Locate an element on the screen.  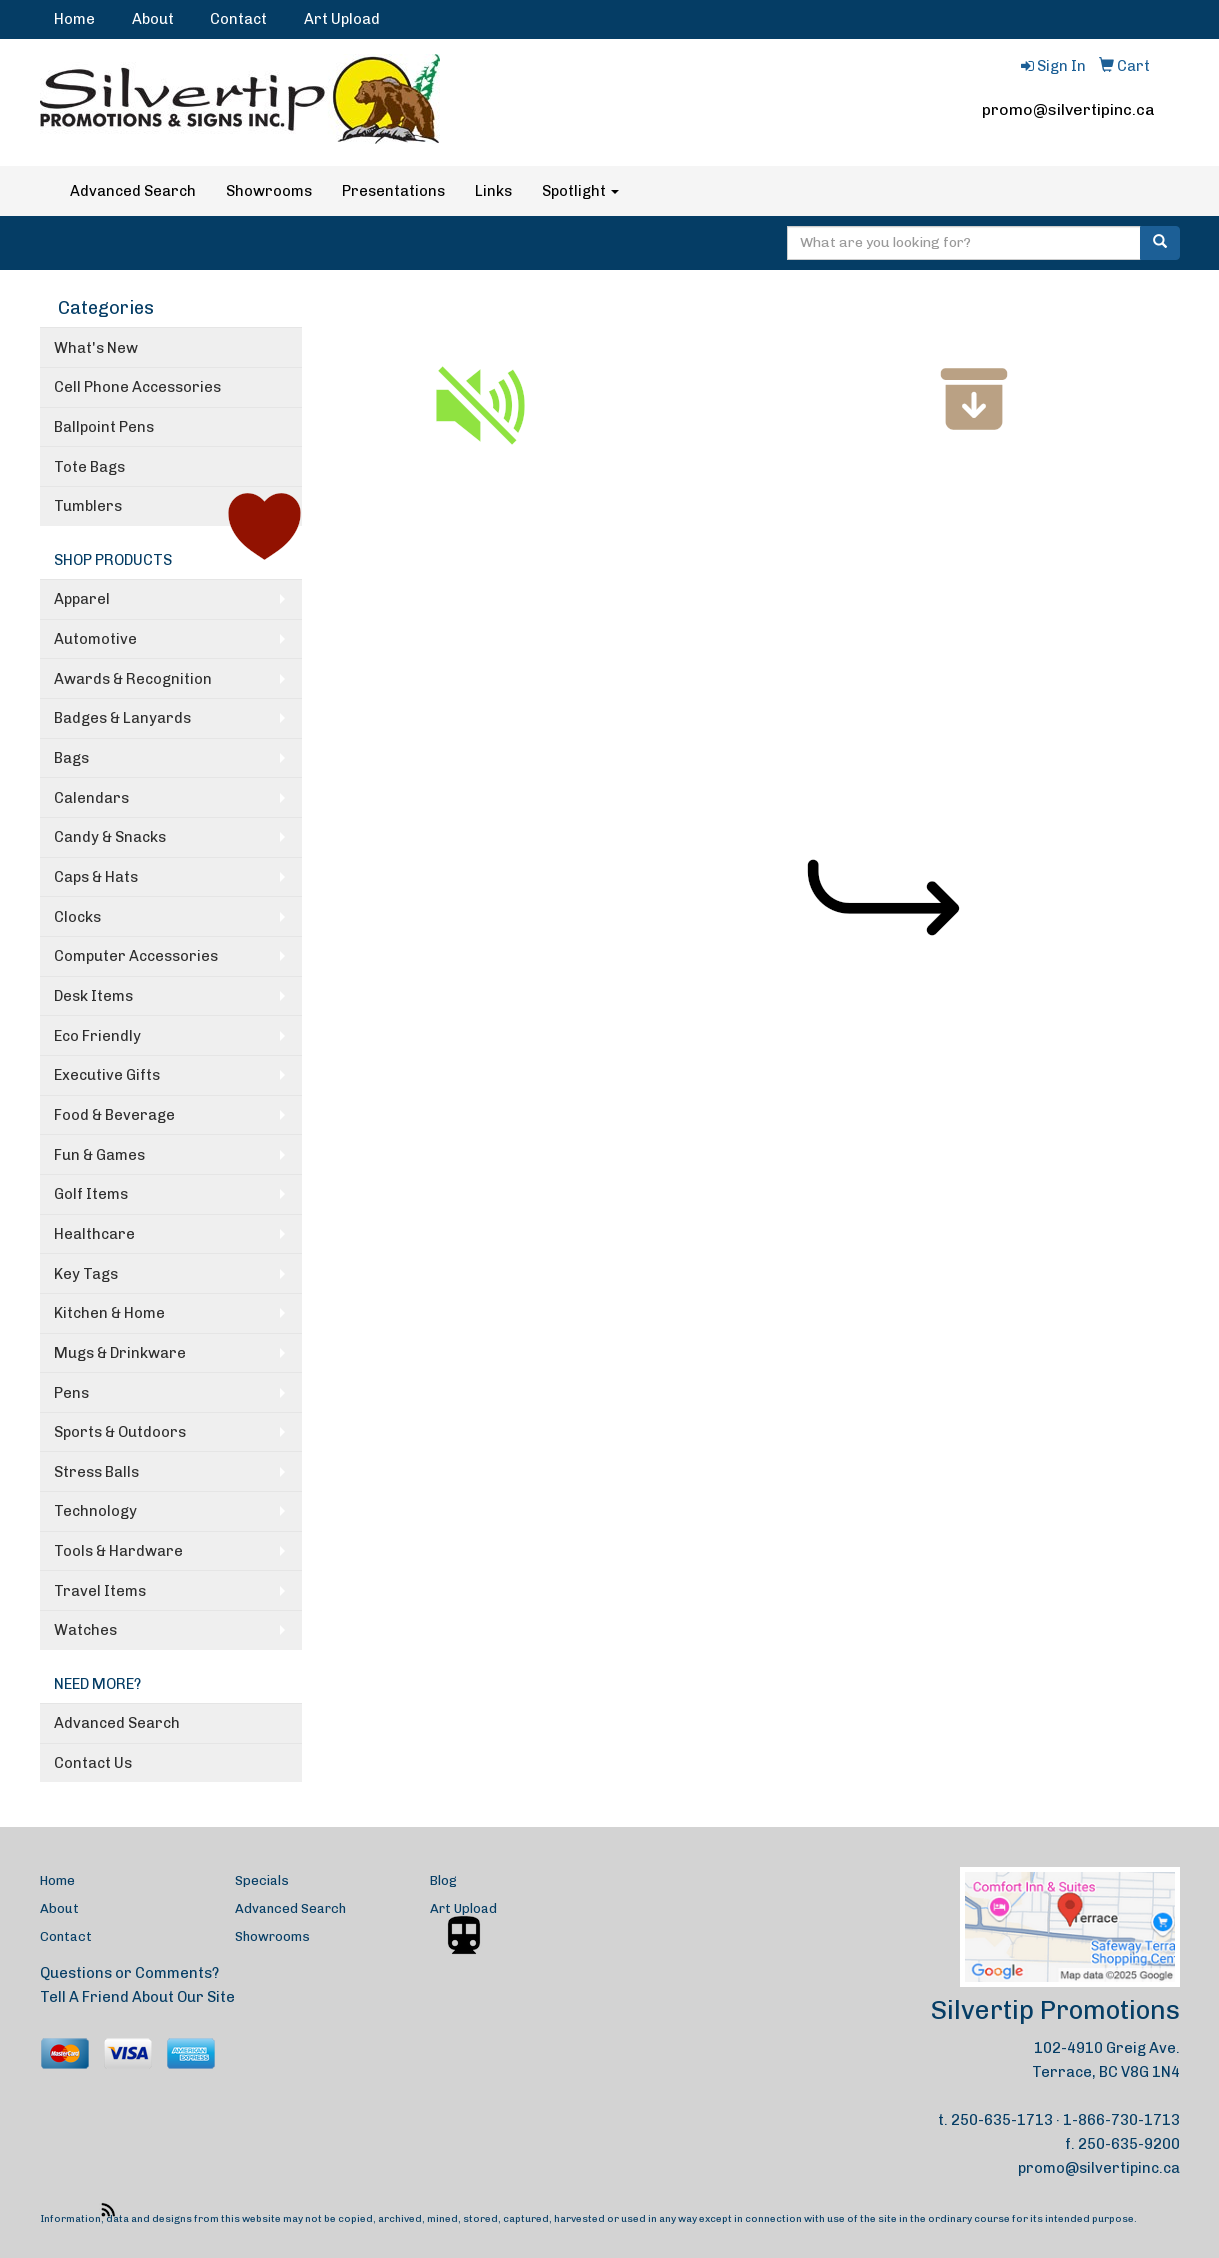
forward or redirect a message is located at coordinates (883, 897).